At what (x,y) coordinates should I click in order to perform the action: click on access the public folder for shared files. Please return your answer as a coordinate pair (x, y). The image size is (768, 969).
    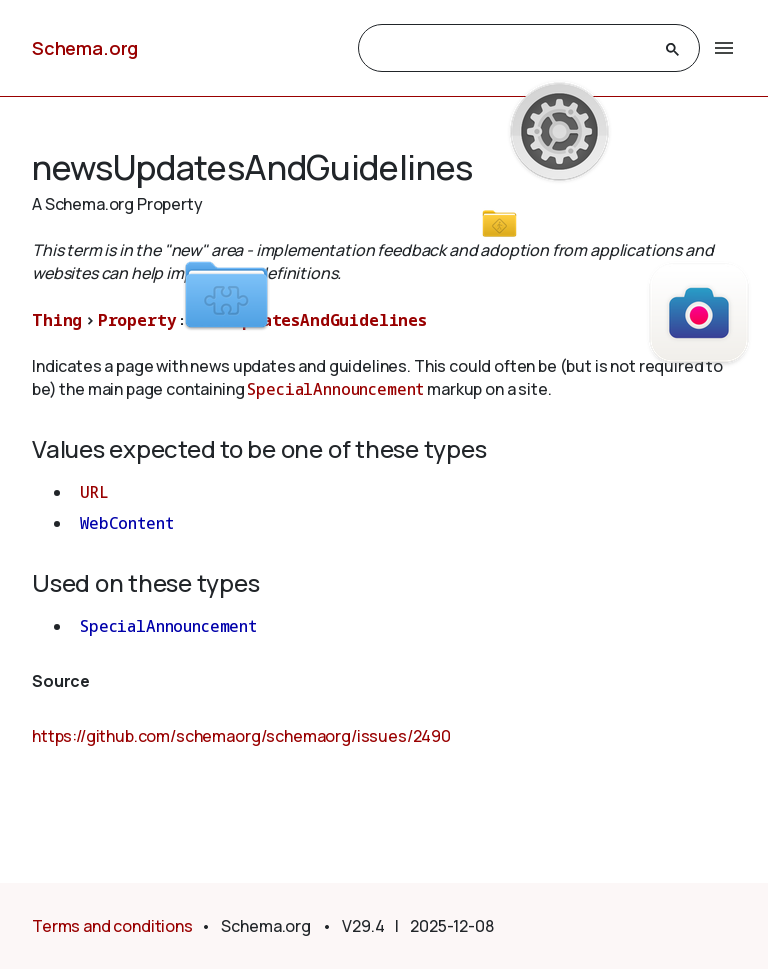
    Looking at the image, I should click on (499, 223).